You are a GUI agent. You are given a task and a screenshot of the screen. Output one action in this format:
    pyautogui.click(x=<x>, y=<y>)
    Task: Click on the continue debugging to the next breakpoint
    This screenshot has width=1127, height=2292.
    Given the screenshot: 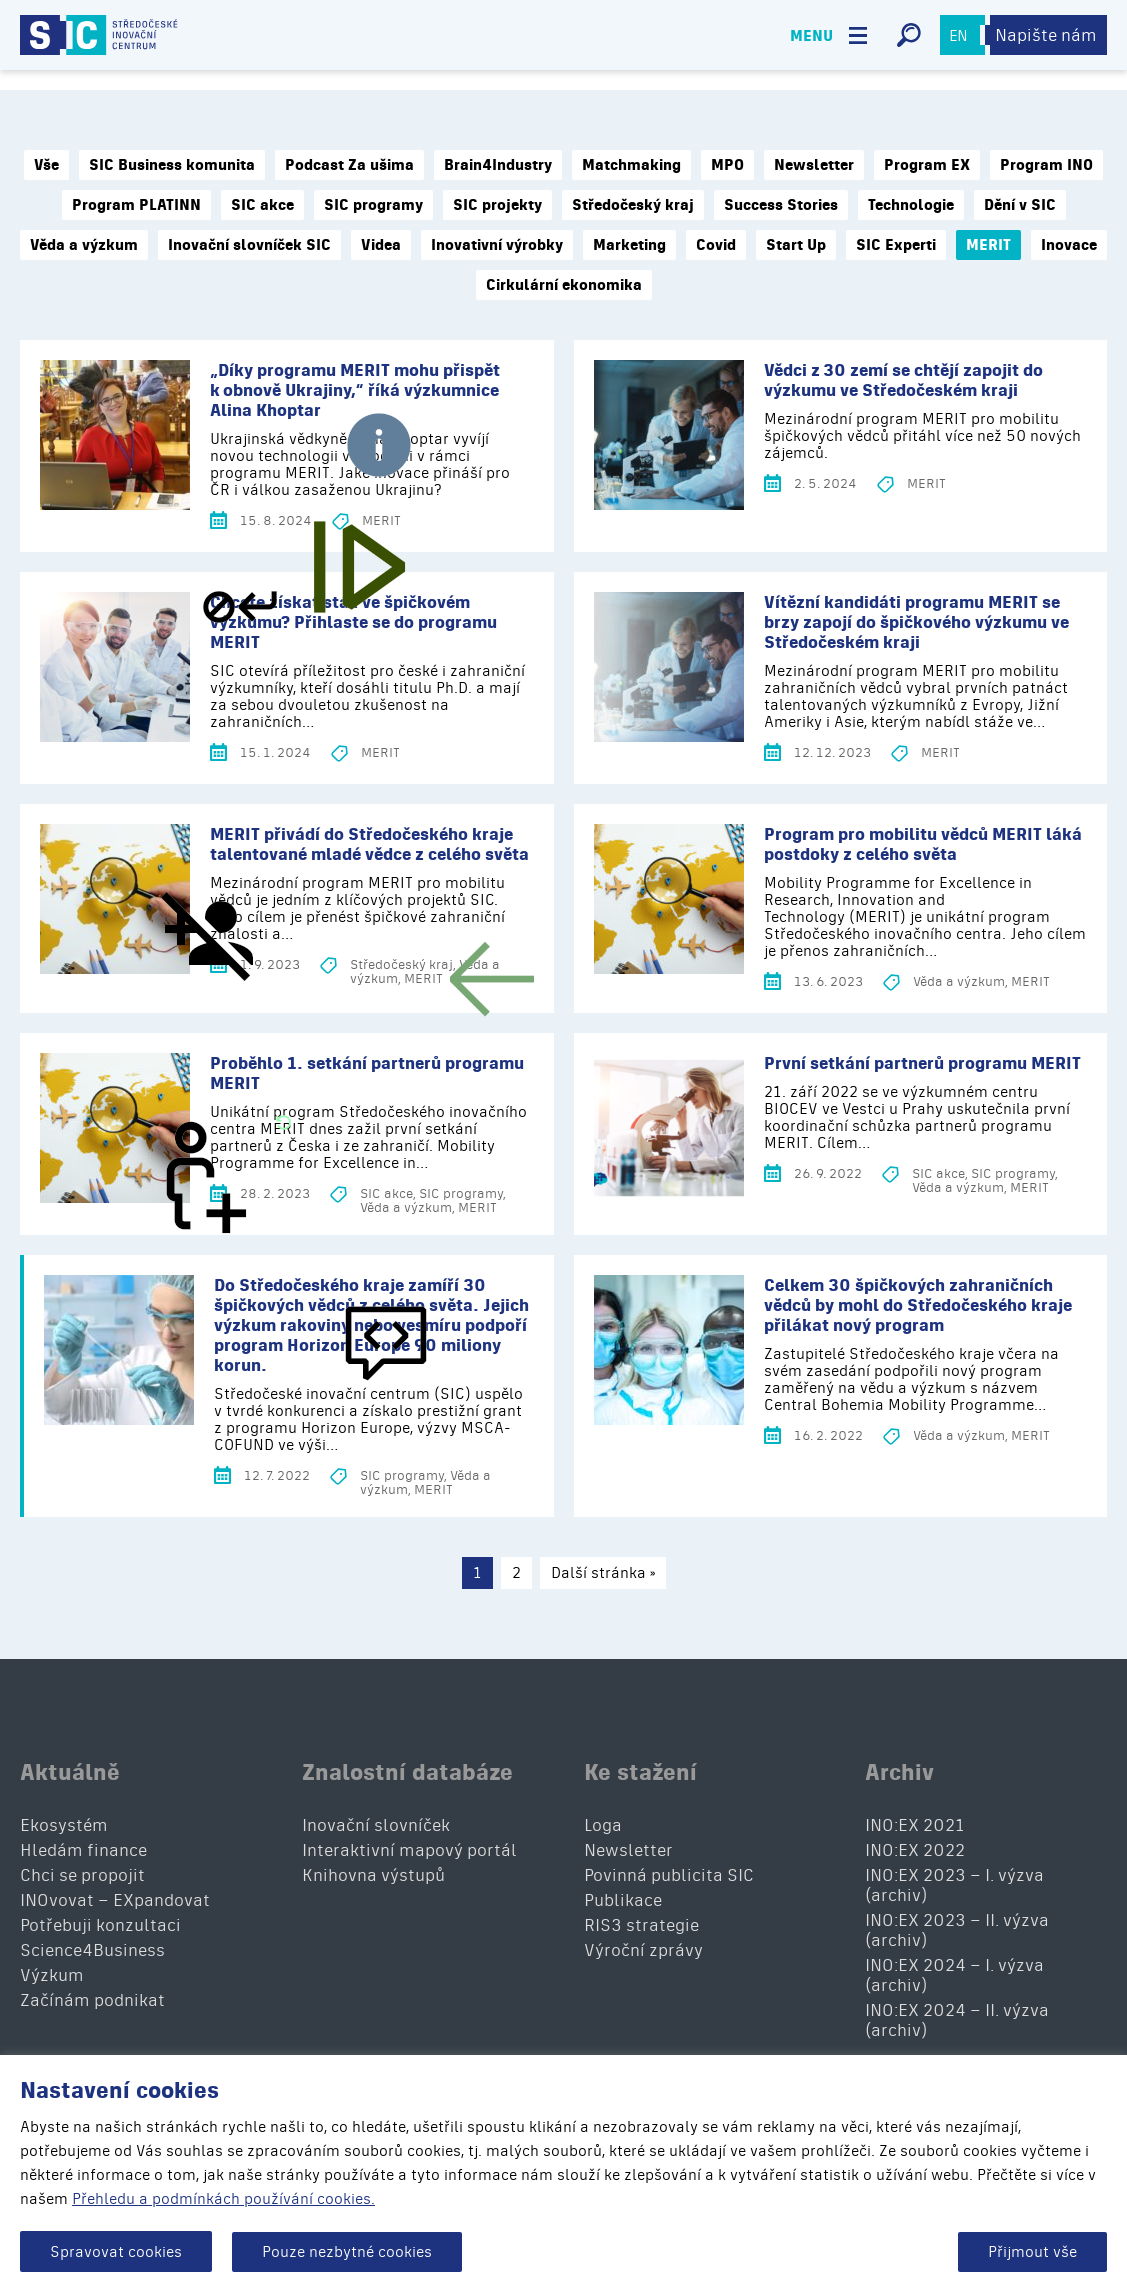 What is the action you would take?
    pyautogui.click(x=356, y=567)
    